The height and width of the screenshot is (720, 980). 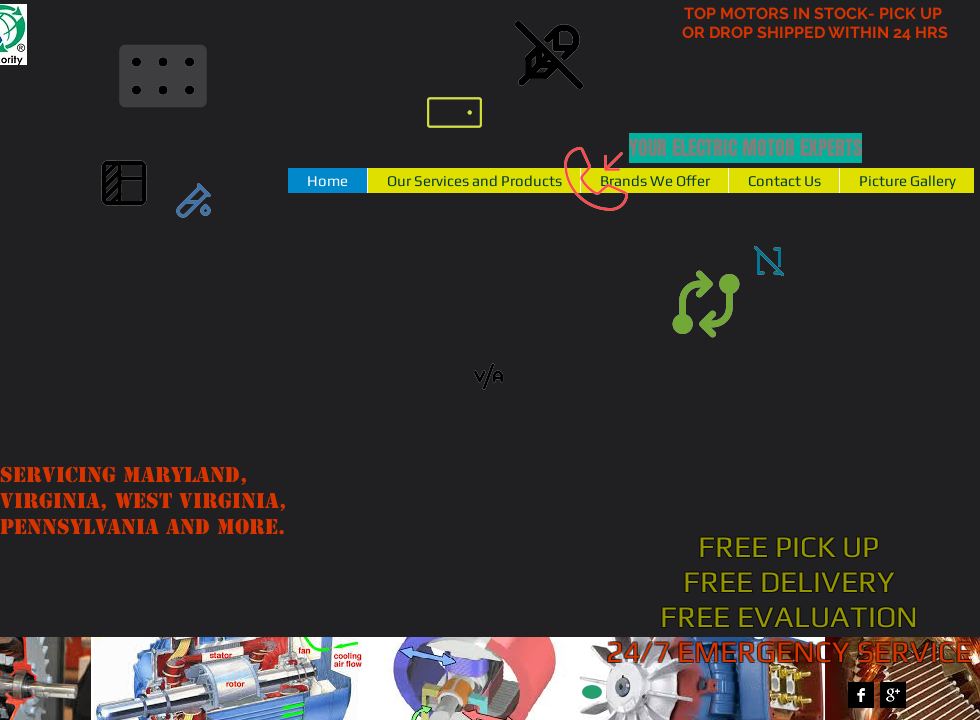 I want to click on swap or exchange items, so click(x=706, y=304).